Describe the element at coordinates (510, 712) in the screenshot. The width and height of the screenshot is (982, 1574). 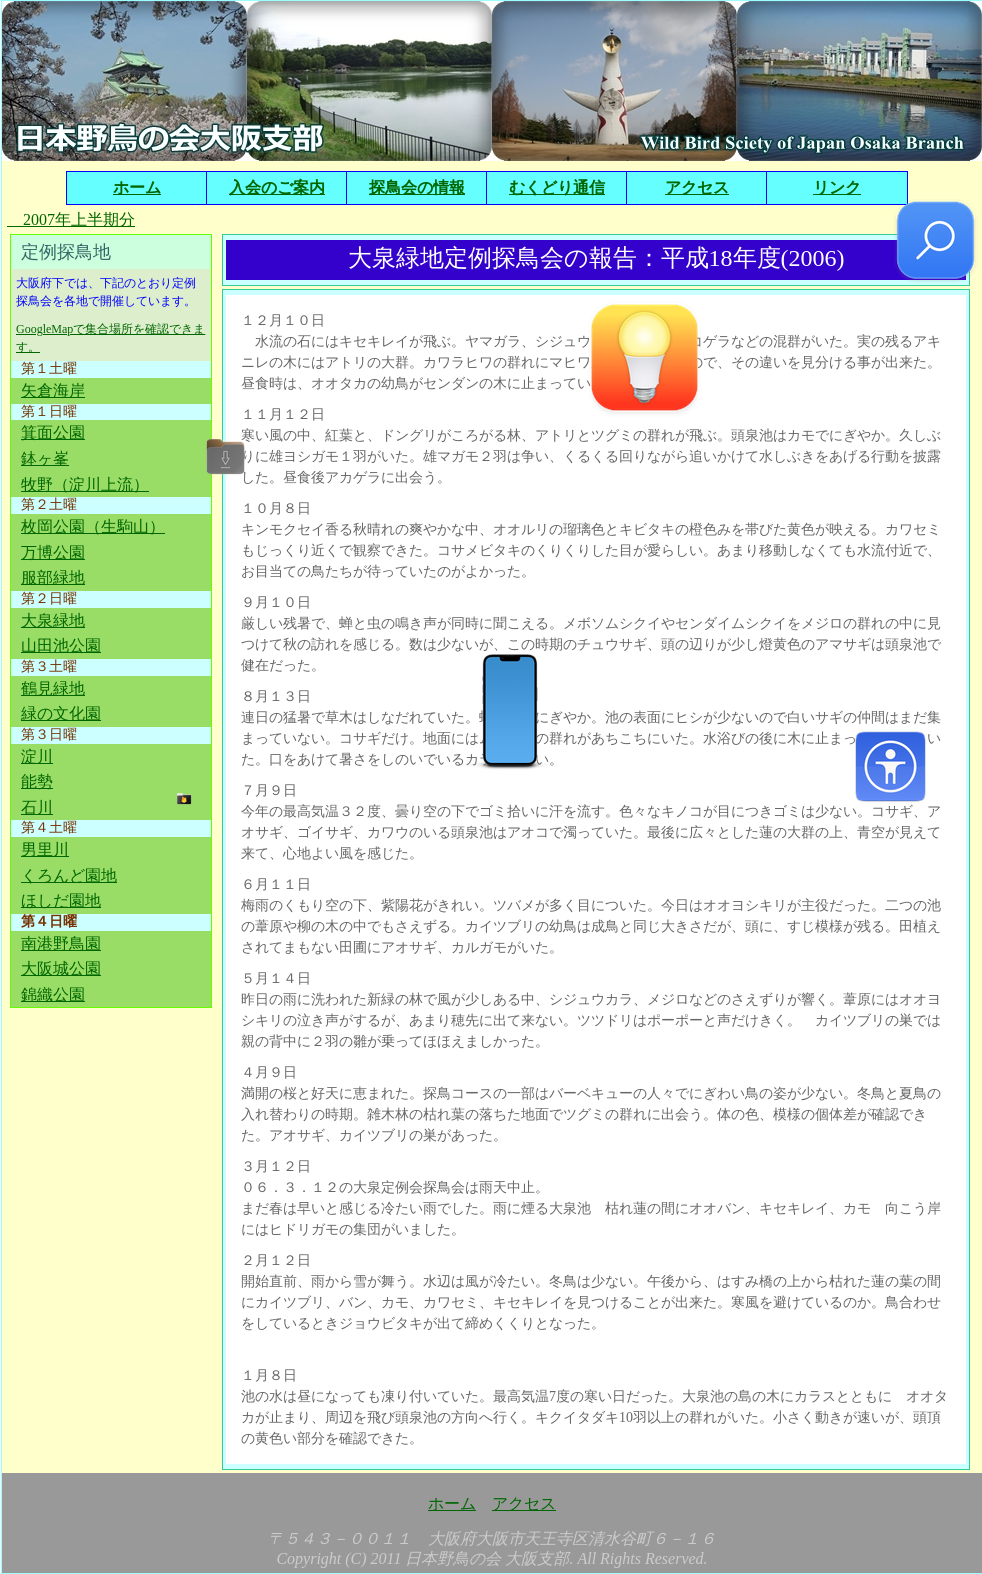
I see `iPhone 14 device icon` at that location.